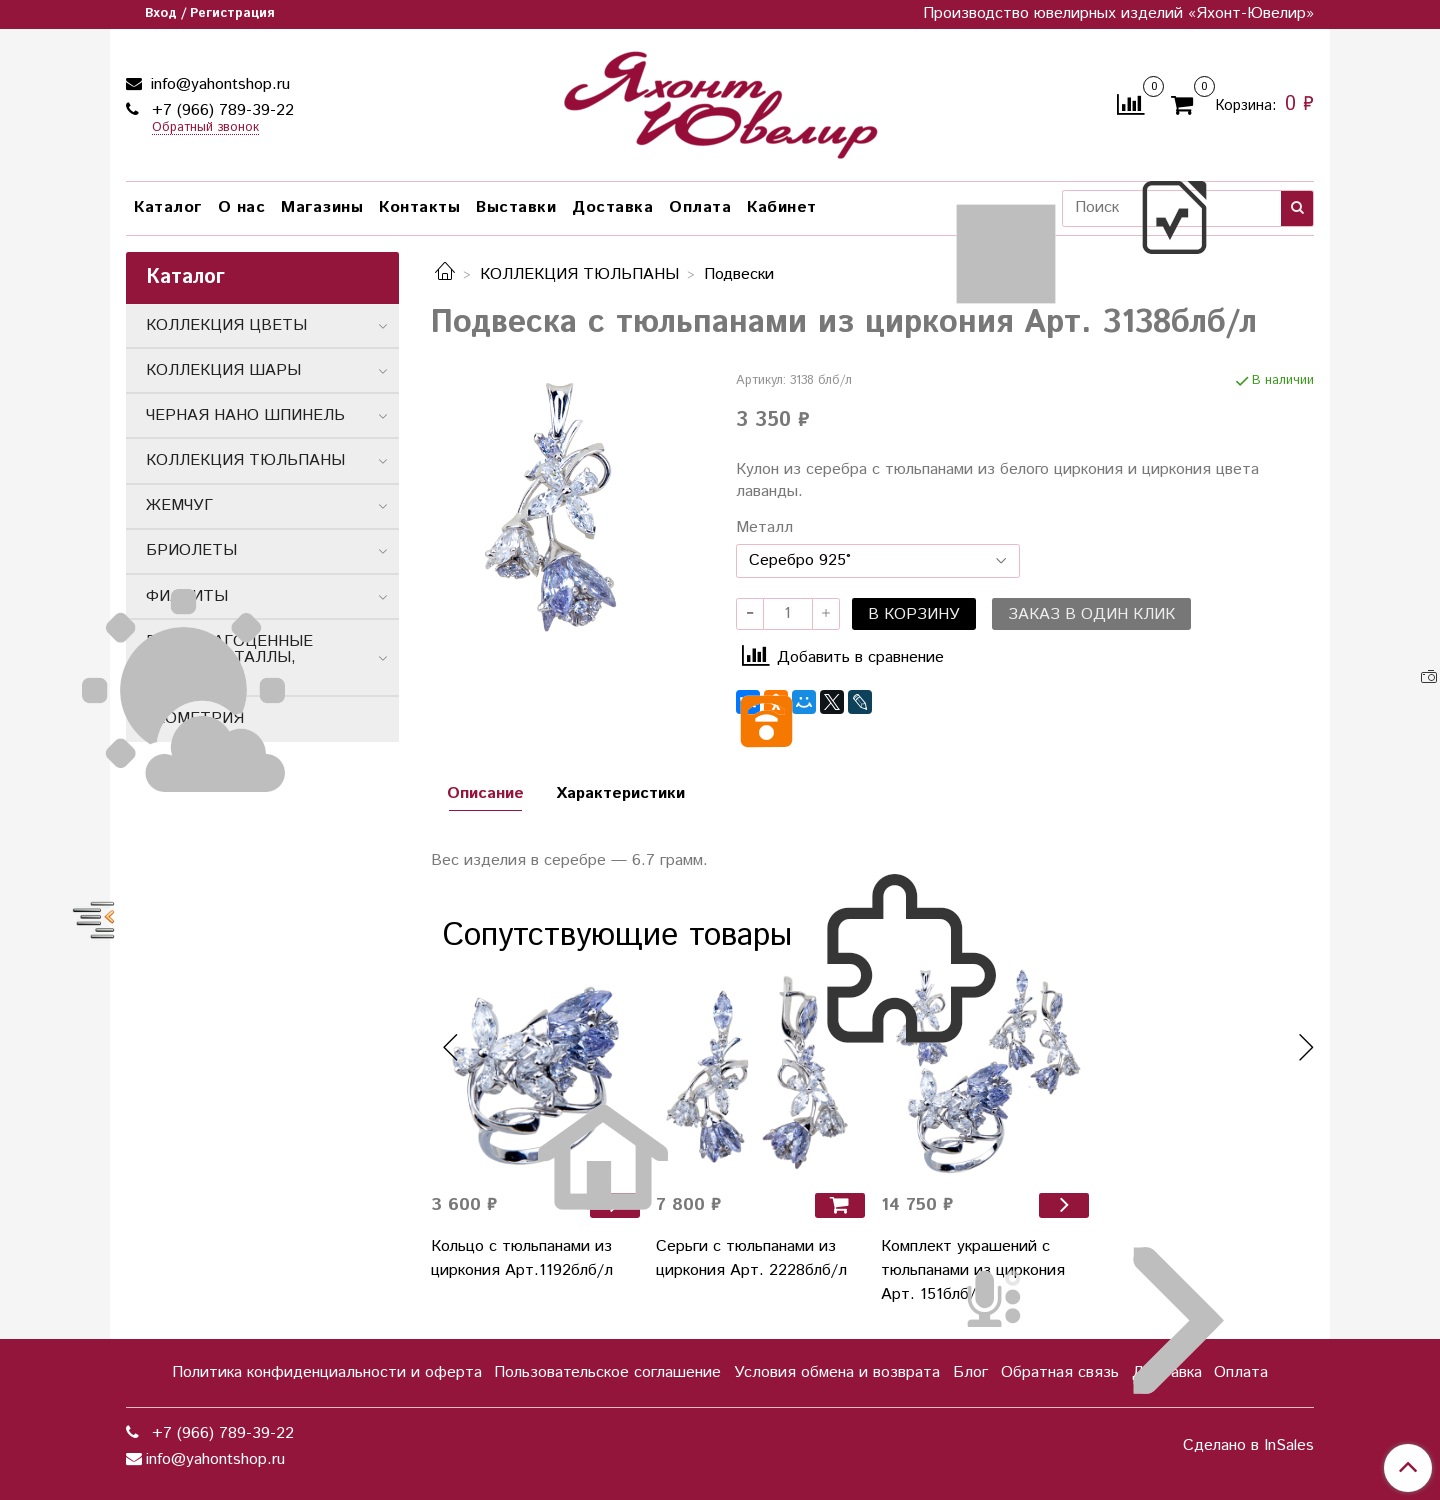 This screenshot has height=1500, width=1440. I want to click on indicates partly cloudy weather conditions, so click(183, 690).